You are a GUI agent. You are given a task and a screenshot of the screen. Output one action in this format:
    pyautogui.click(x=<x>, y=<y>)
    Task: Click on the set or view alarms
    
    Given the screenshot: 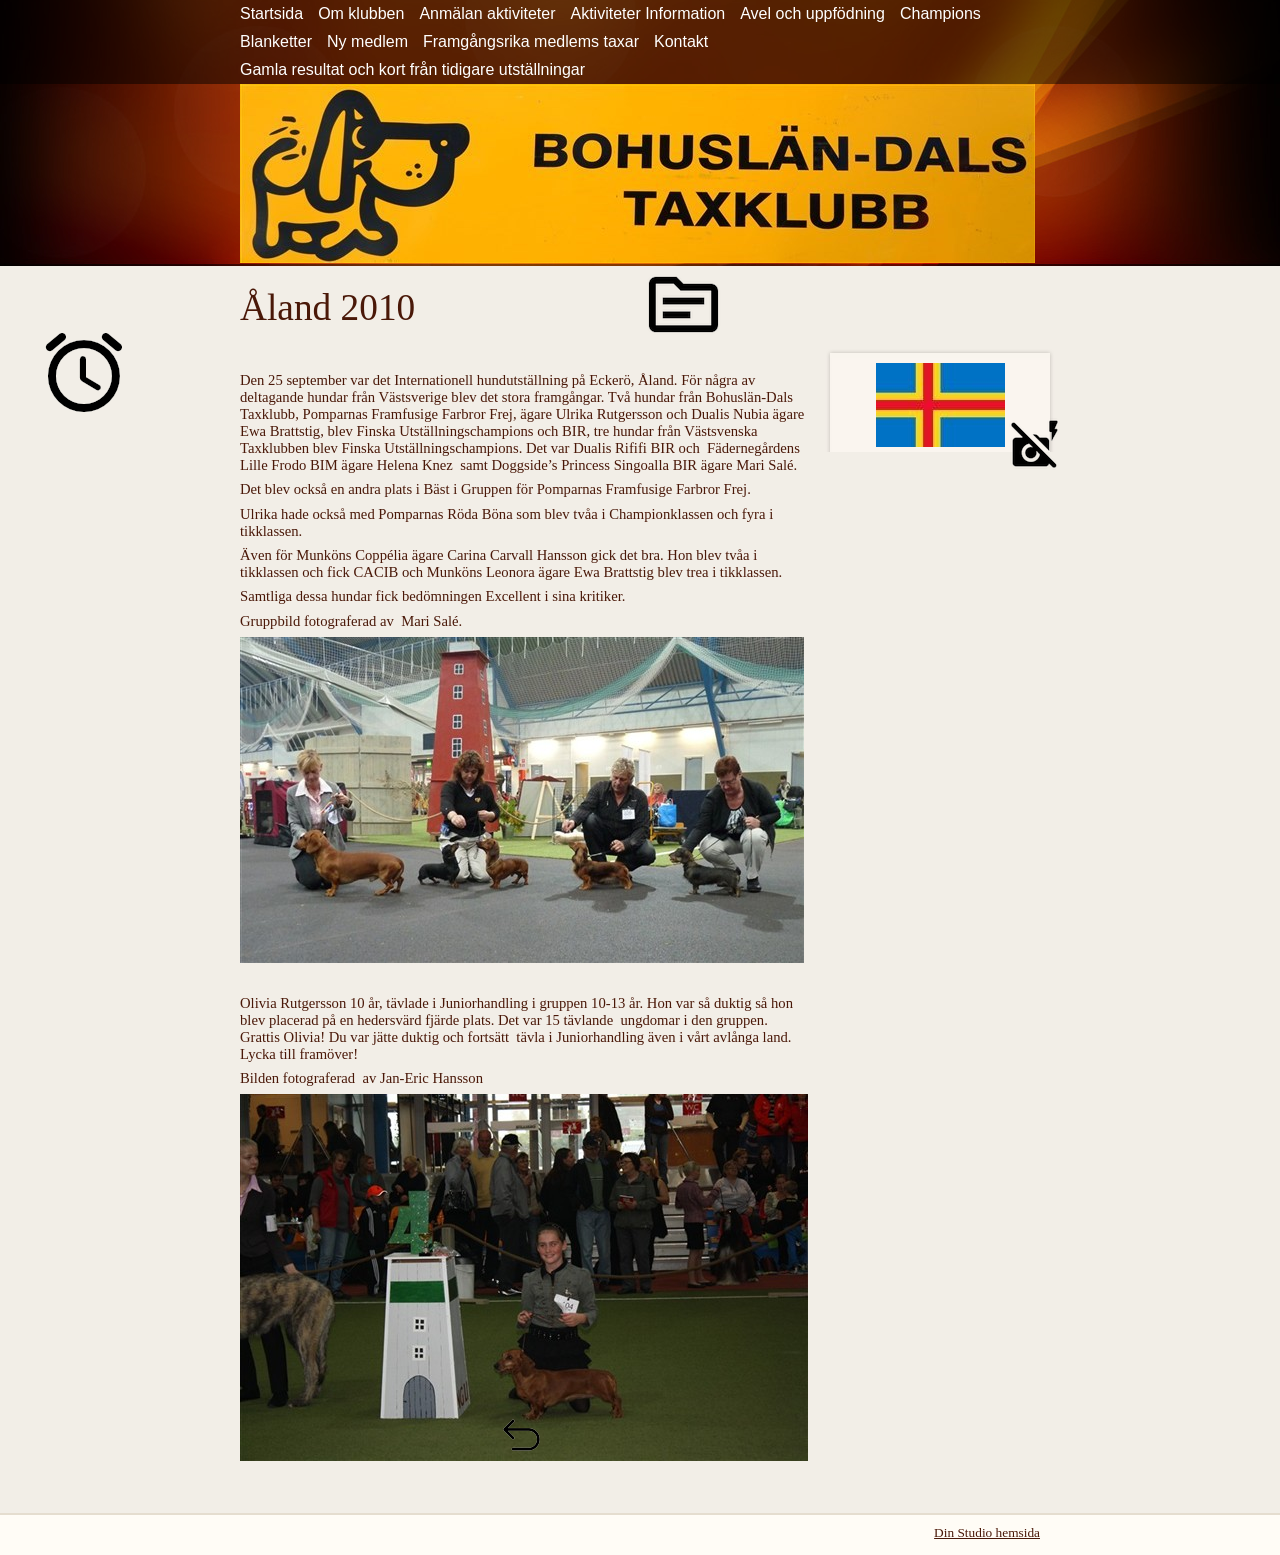 What is the action you would take?
    pyautogui.click(x=84, y=372)
    